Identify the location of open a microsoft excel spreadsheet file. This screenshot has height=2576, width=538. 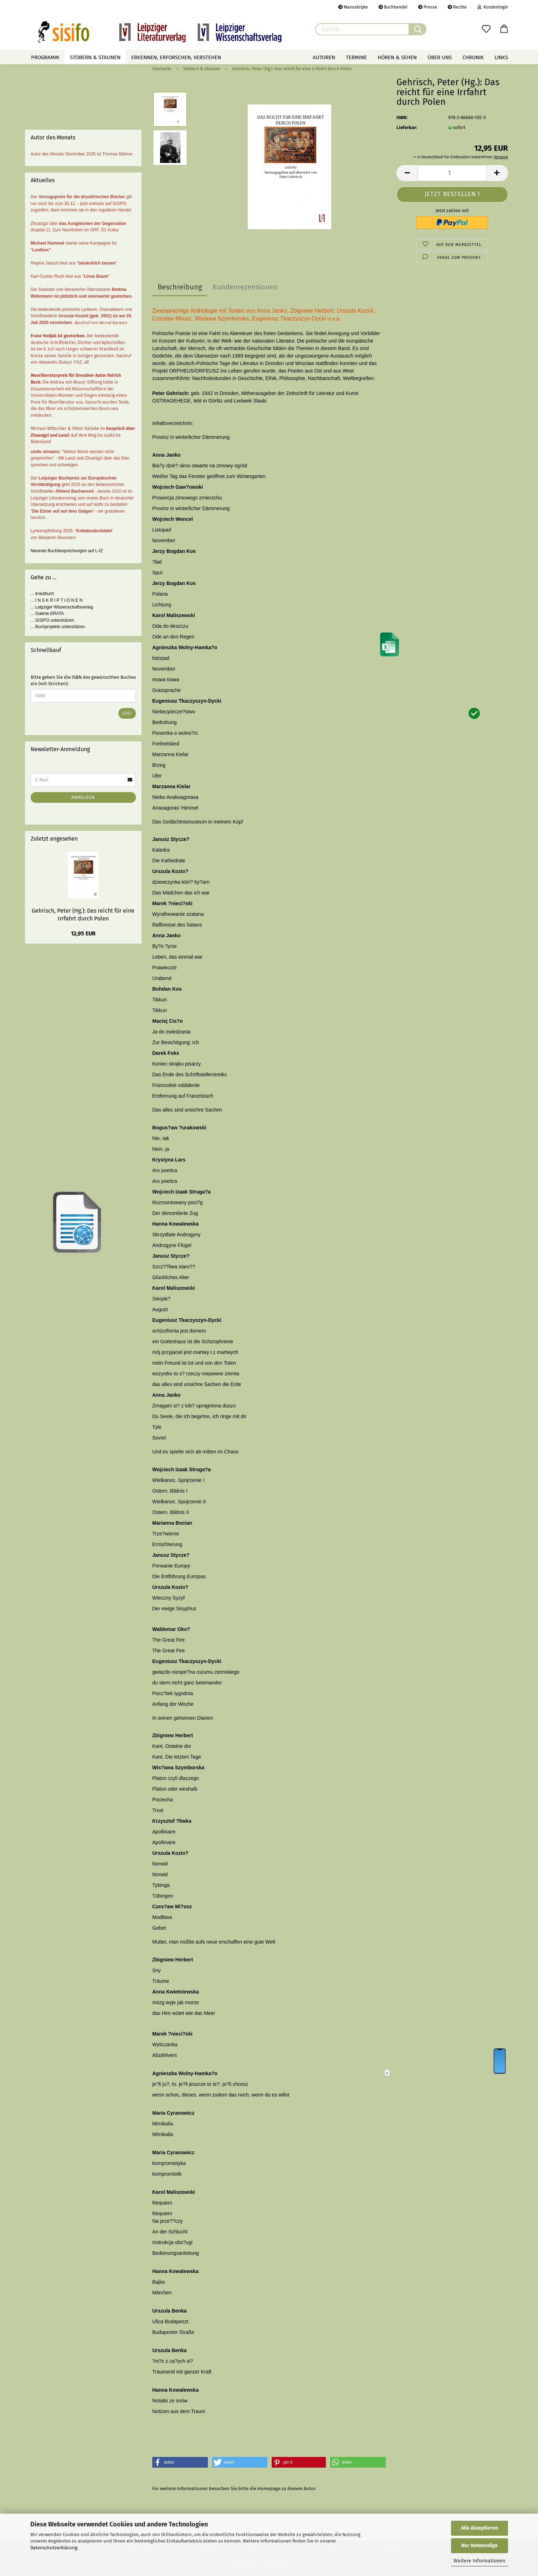
(389, 644).